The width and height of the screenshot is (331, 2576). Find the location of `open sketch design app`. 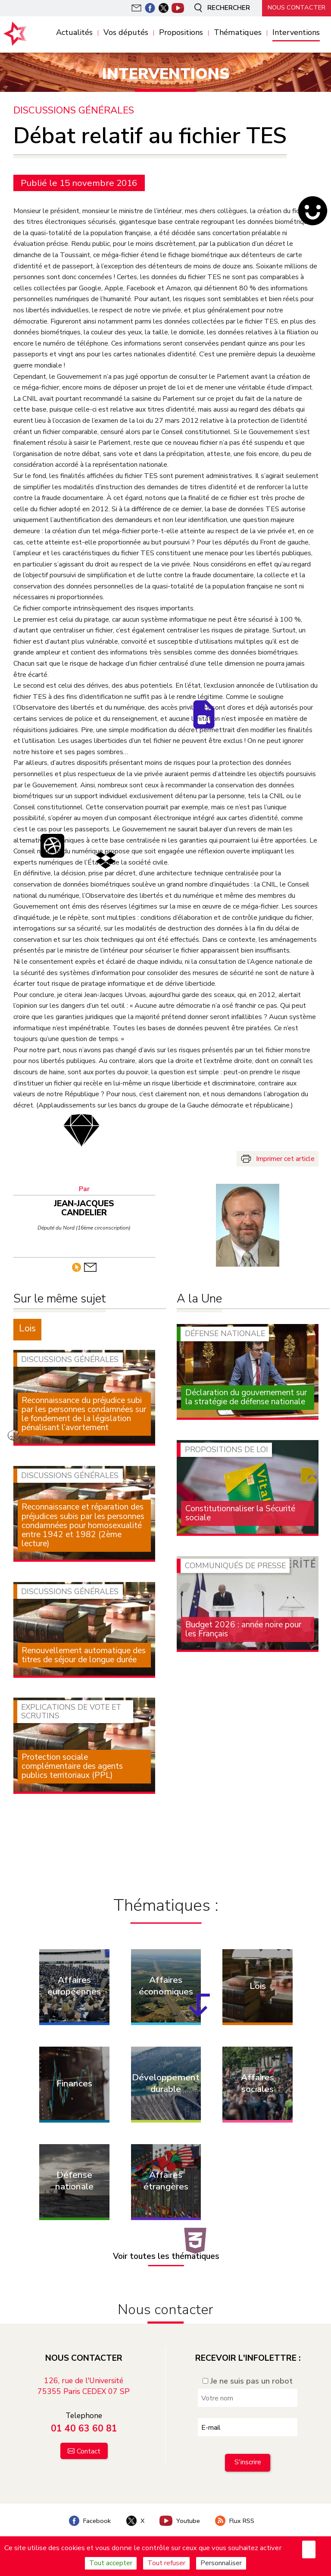

open sketch design app is located at coordinates (81, 1130).